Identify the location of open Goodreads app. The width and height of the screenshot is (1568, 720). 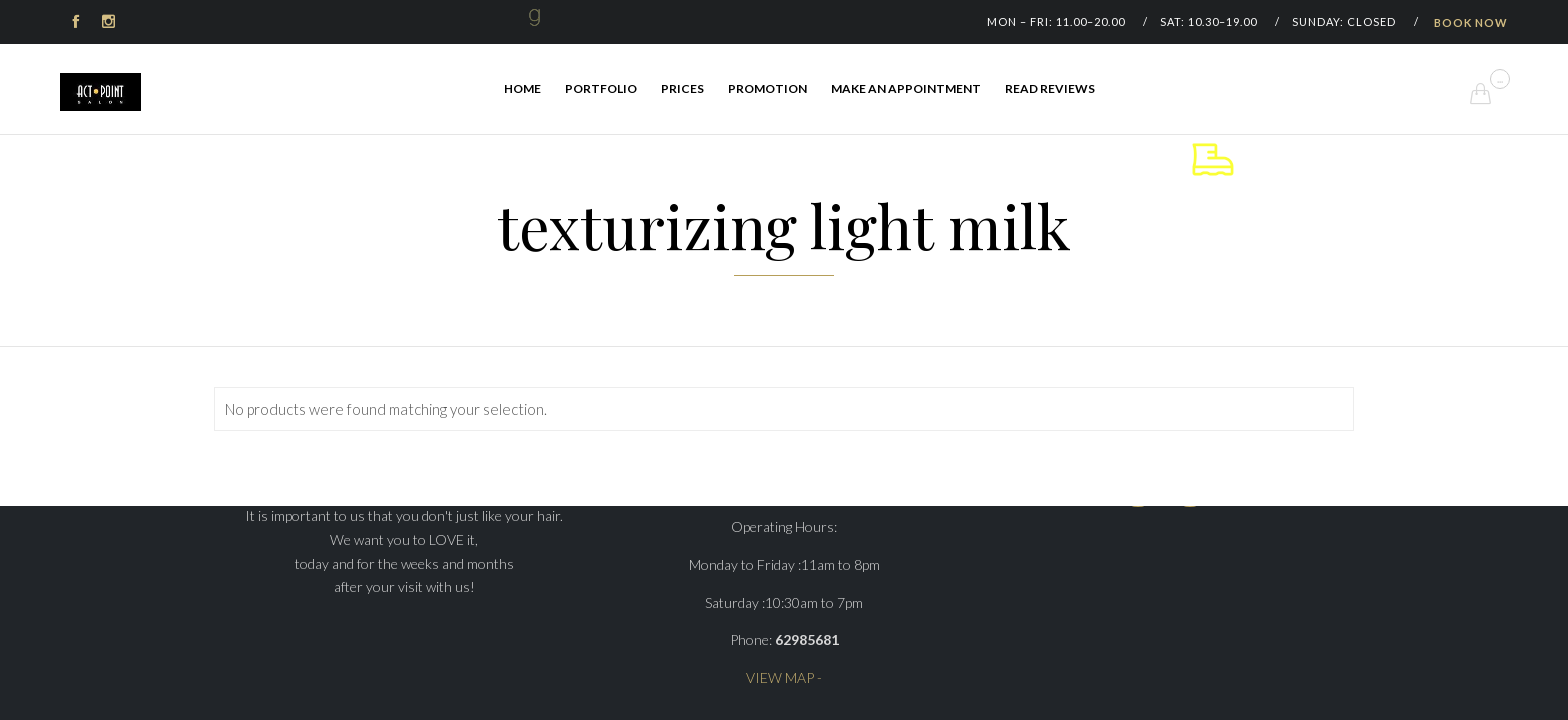
(534, 17).